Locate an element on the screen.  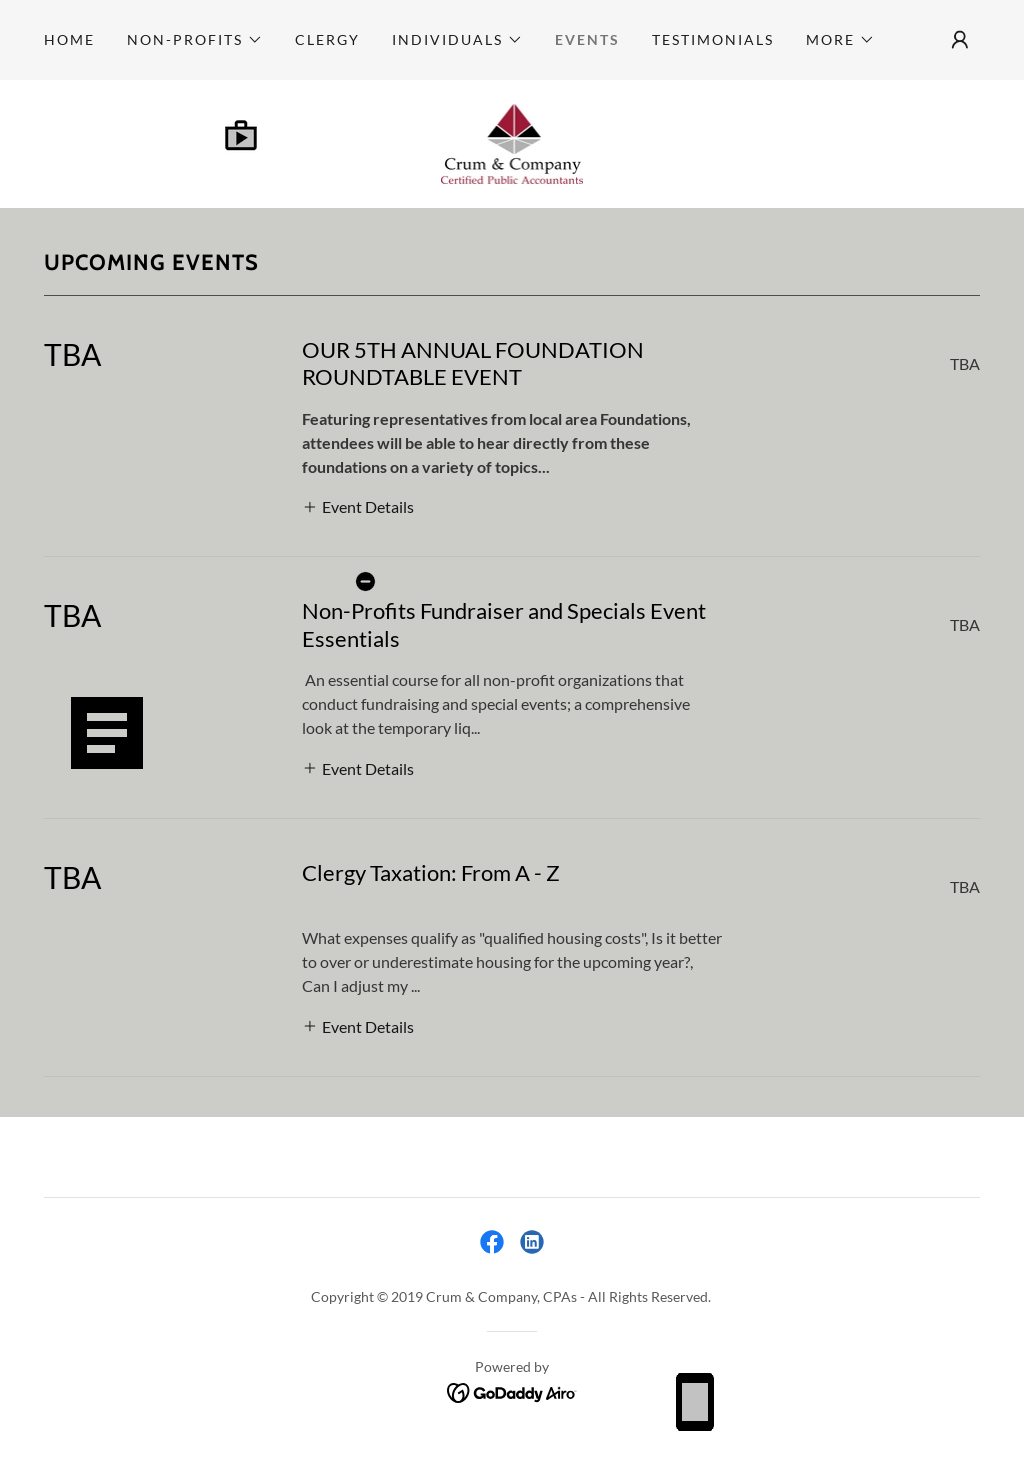
open the app store or marketplace is located at coordinates (241, 136).